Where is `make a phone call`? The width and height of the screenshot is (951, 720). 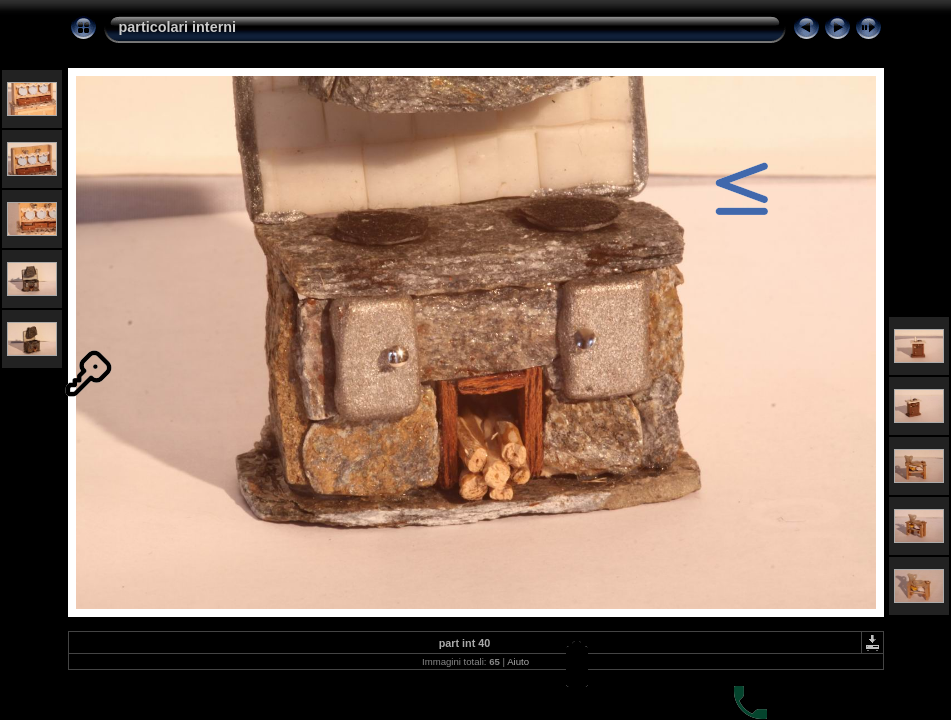
make a phone call is located at coordinates (750, 702).